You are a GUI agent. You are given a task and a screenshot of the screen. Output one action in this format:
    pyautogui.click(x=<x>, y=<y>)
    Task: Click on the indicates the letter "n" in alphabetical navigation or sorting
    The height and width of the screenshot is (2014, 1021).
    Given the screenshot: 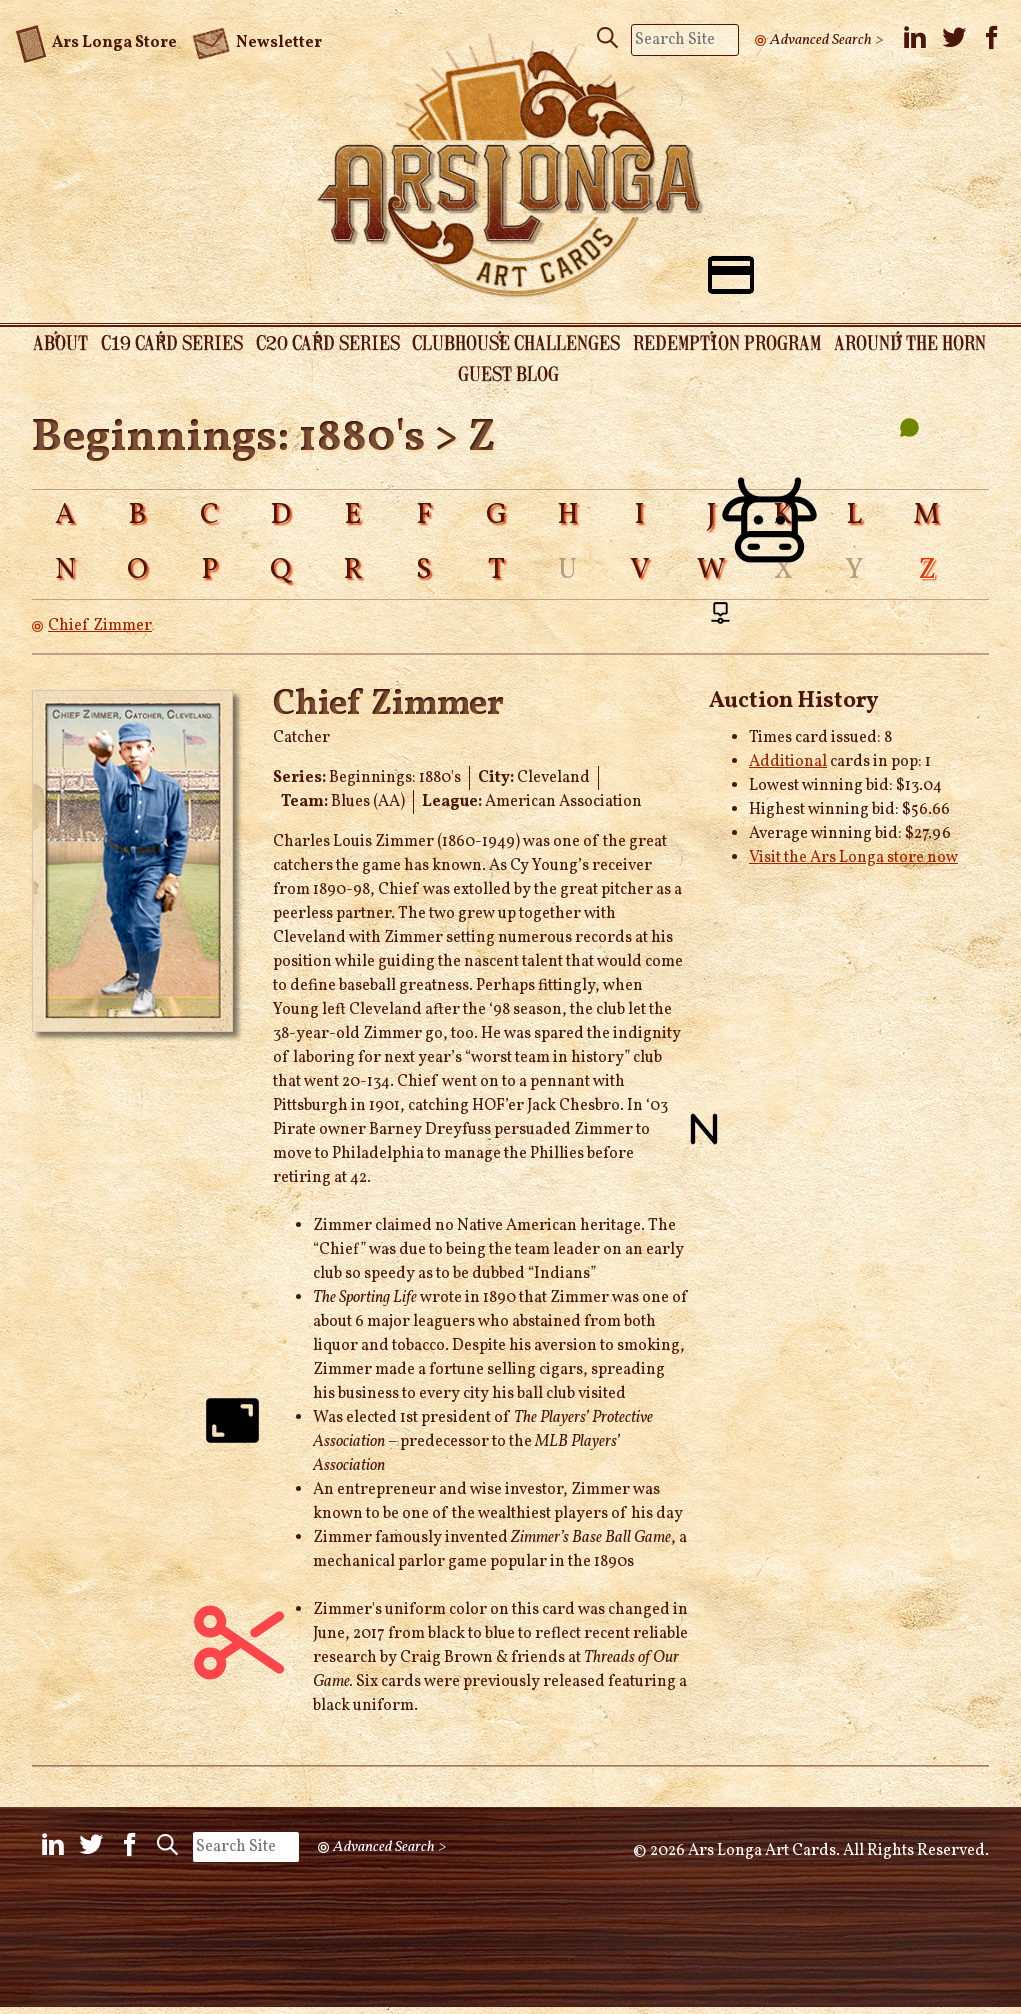 What is the action you would take?
    pyautogui.click(x=704, y=1129)
    